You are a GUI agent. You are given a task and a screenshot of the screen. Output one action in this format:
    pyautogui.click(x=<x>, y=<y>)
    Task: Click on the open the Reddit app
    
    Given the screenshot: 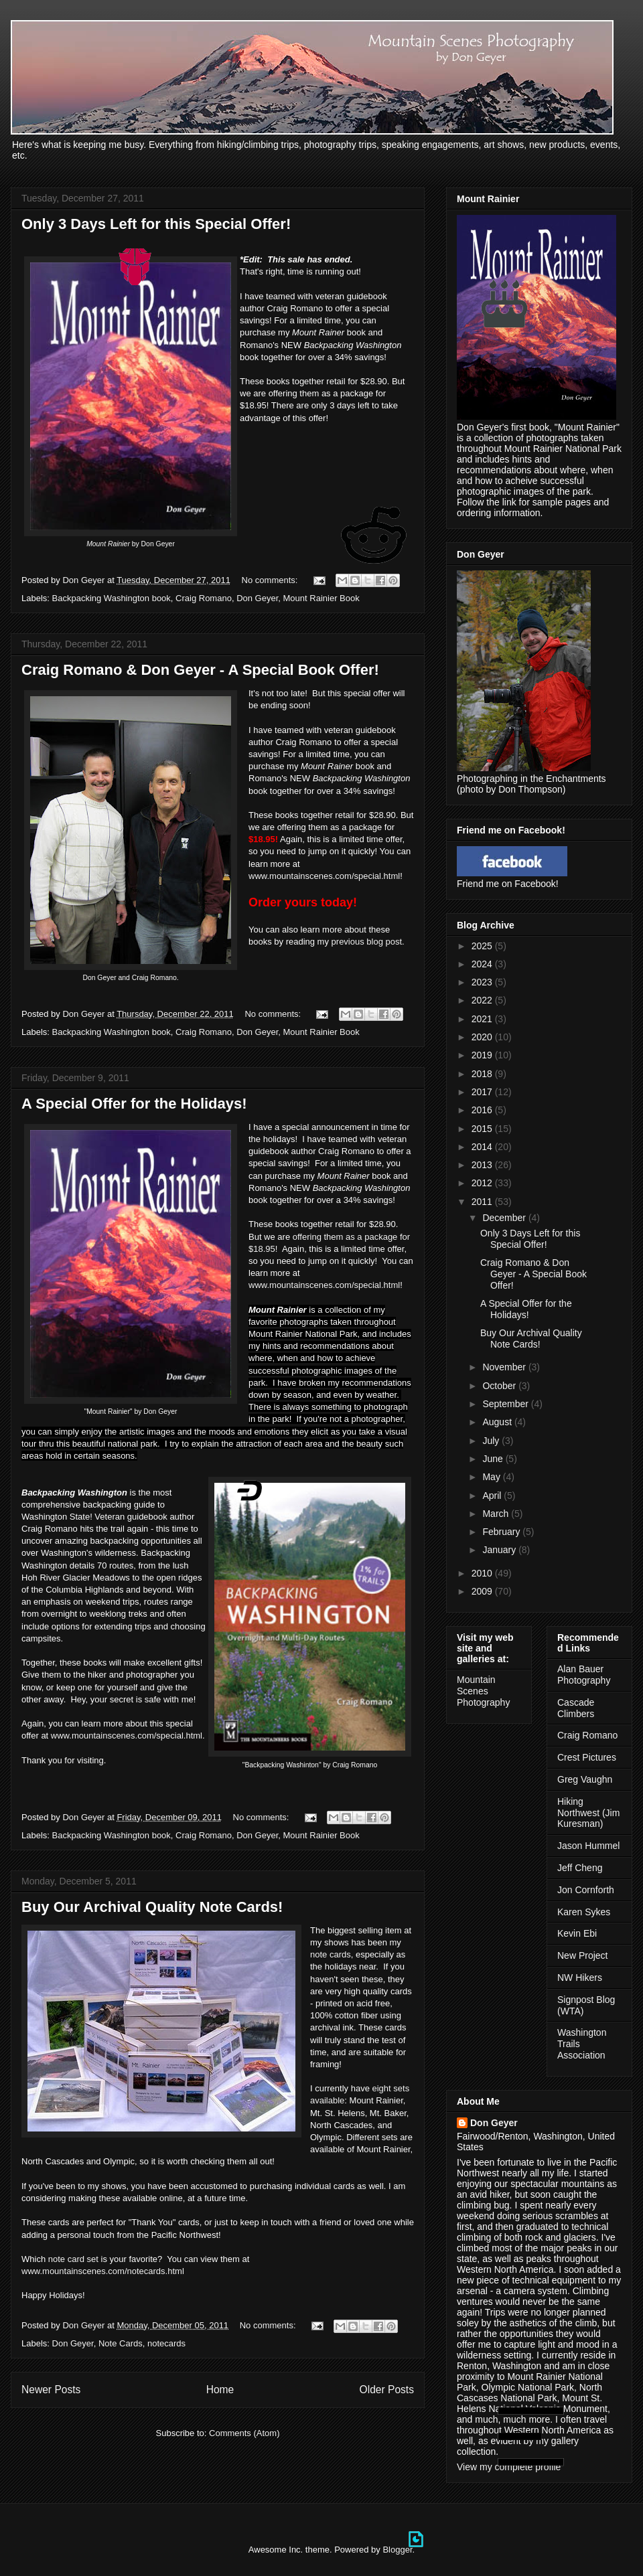 What is the action you would take?
    pyautogui.click(x=374, y=534)
    